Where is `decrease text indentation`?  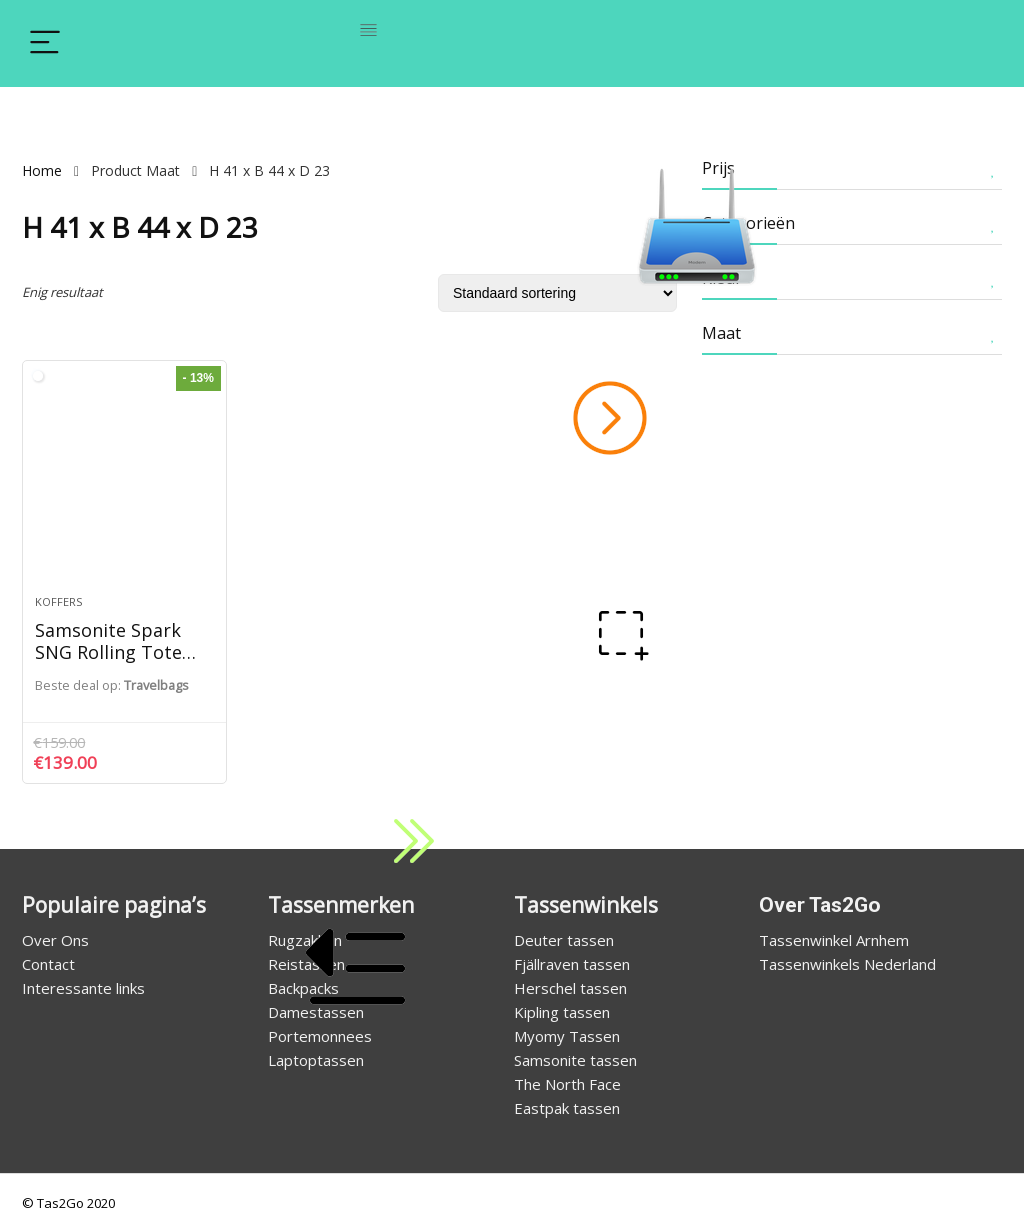
decrease text indentation is located at coordinates (357, 968).